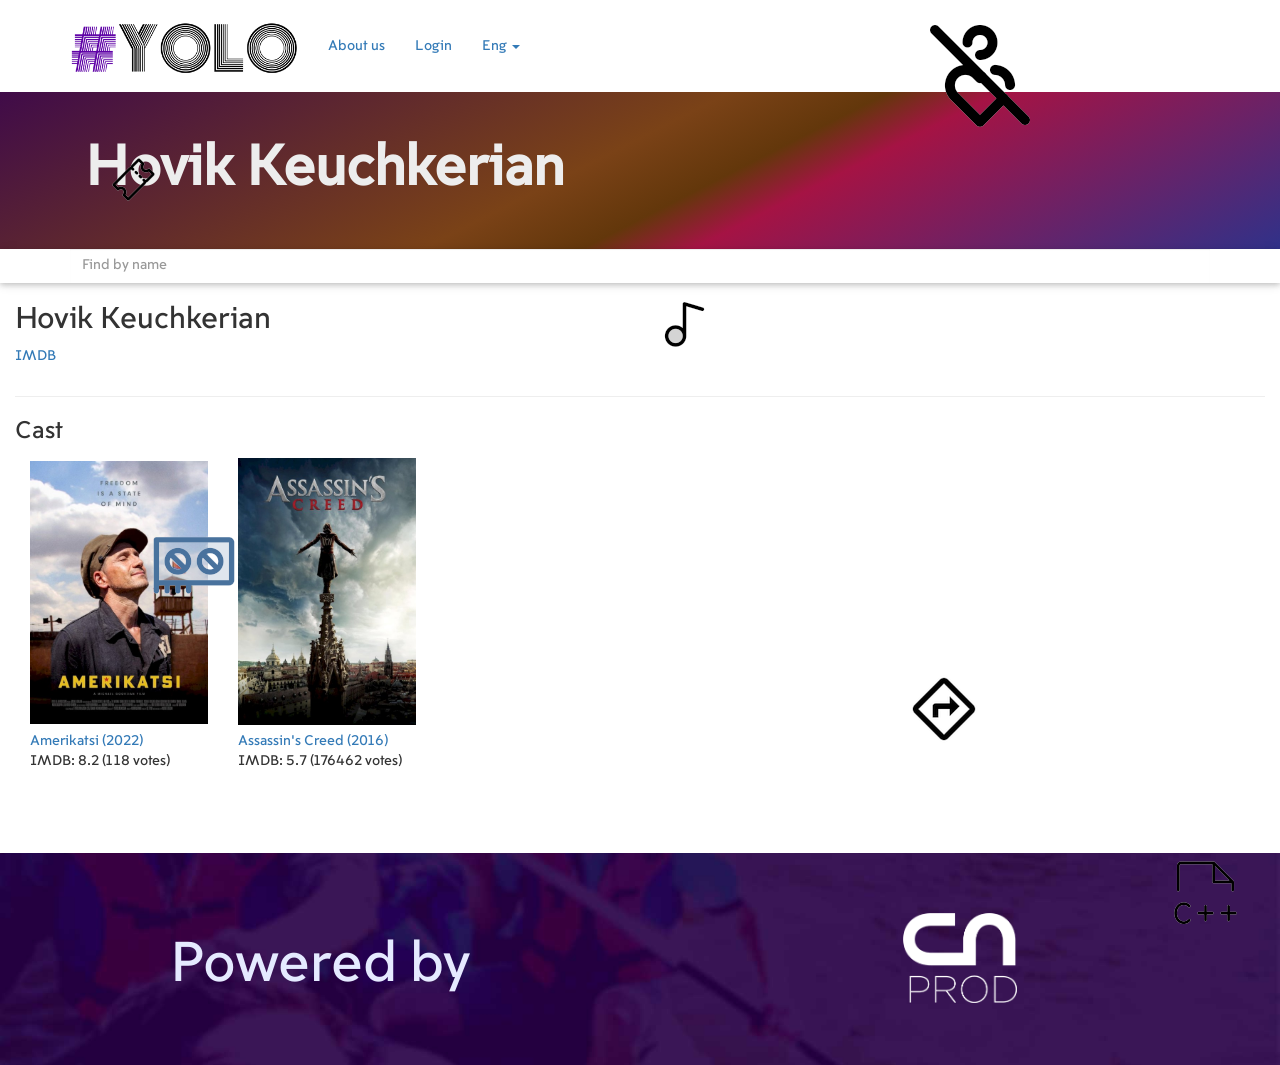  I want to click on view your tickets or passes, so click(133, 179).